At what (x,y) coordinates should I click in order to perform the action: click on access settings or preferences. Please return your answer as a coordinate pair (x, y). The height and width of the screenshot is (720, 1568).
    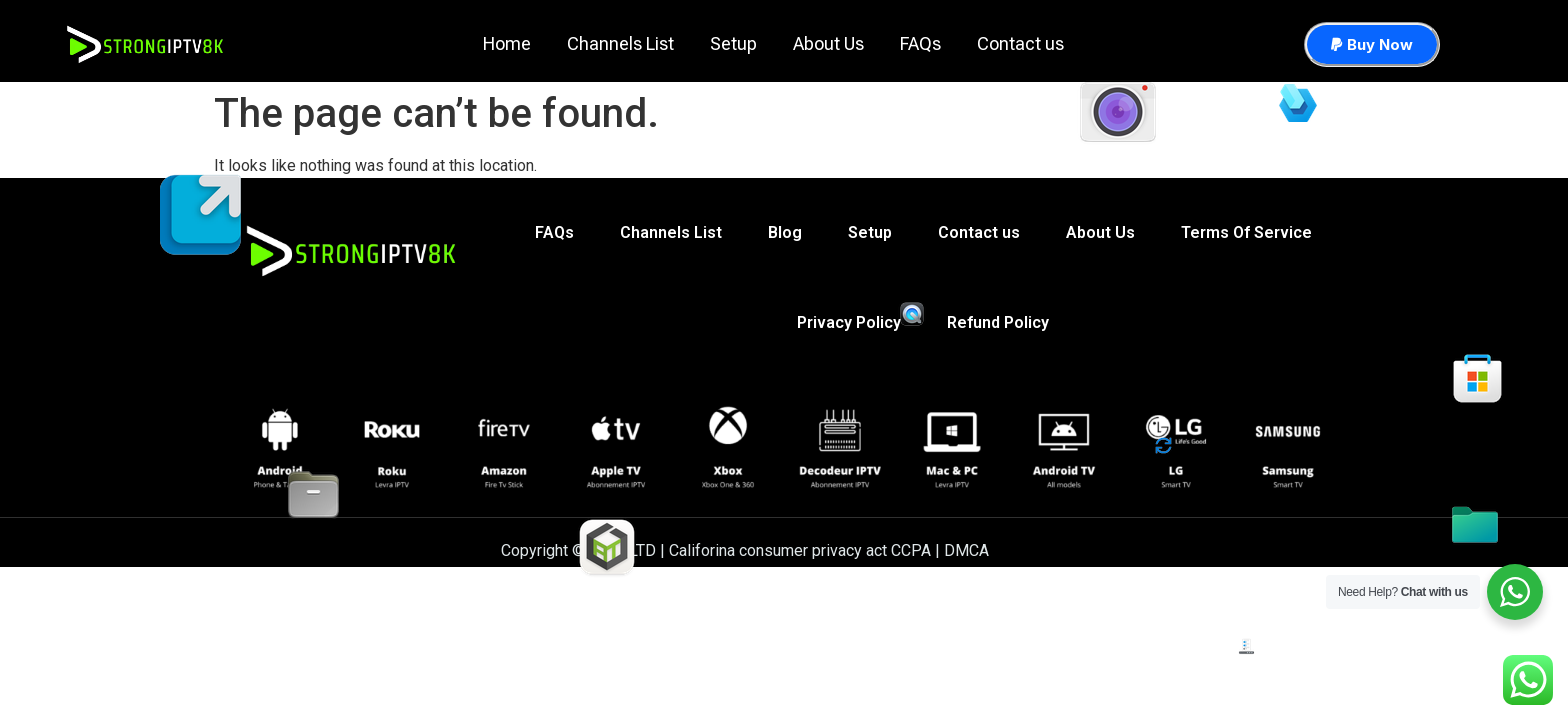
    Looking at the image, I should click on (1246, 646).